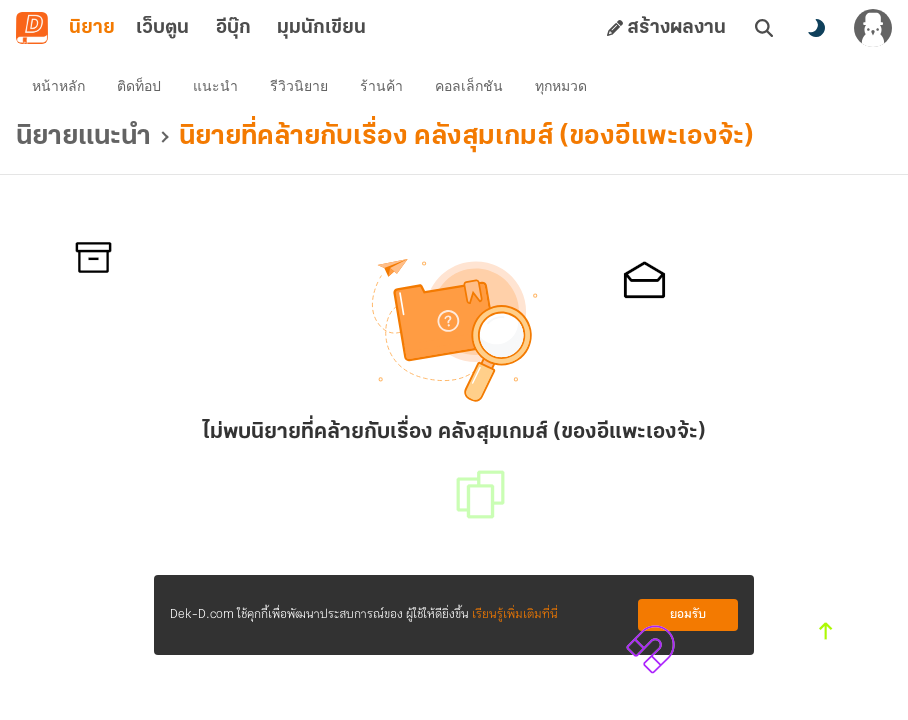  I want to click on an opened or read email message, so click(644, 280).